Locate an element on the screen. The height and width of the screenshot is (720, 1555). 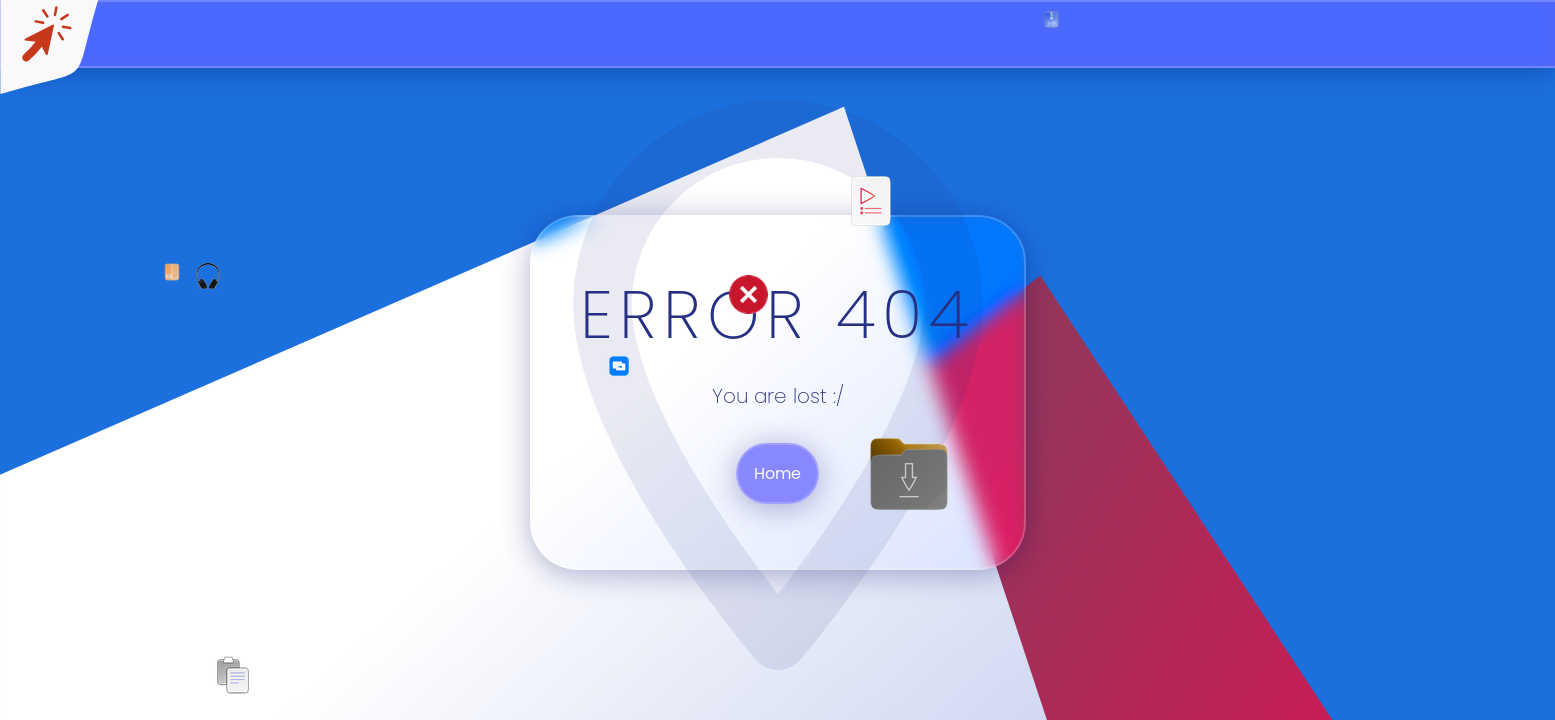
paste content from clipboard is located at coordinates (233, 675).